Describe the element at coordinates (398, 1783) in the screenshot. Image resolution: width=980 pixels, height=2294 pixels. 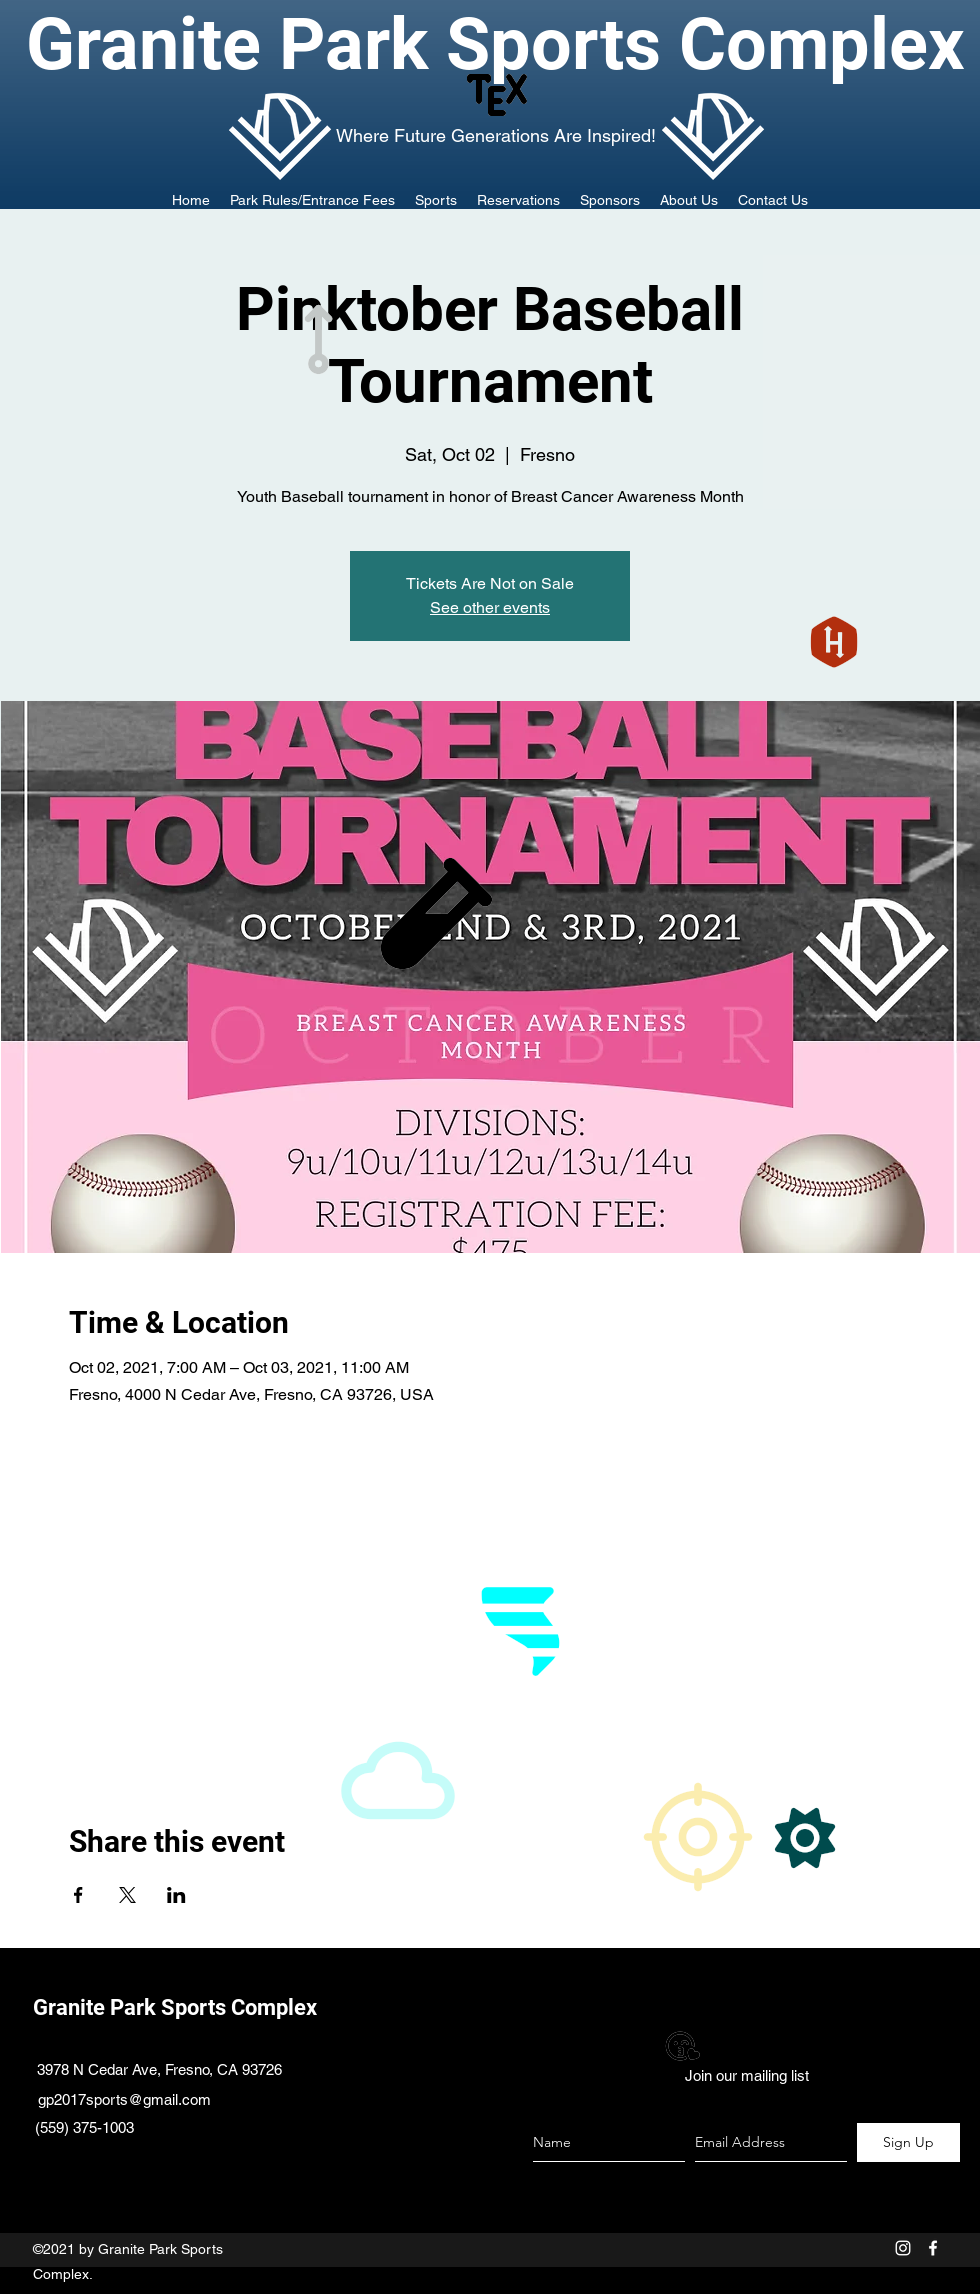
I see `access cloud storage` at that location.